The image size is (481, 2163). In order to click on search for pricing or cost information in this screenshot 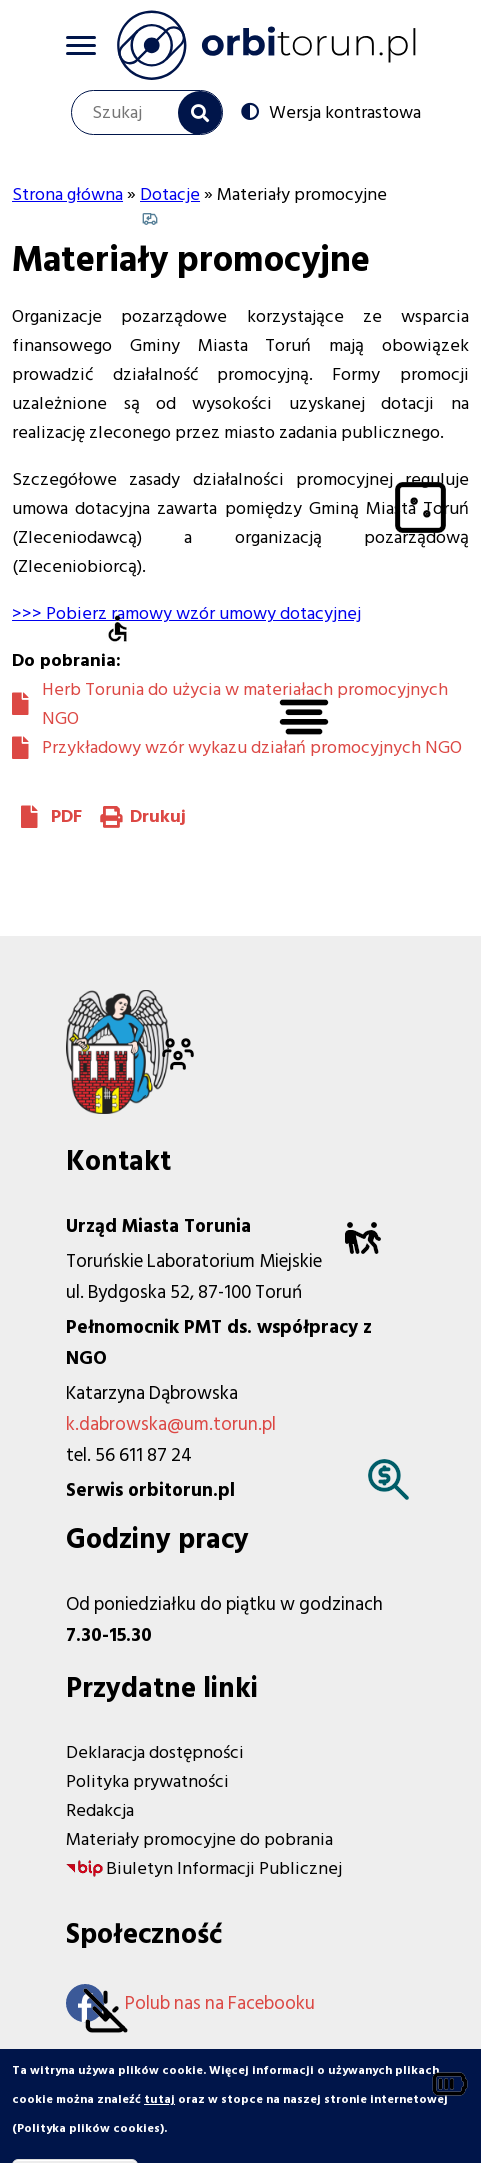, I will do `click(388, 1479)`.